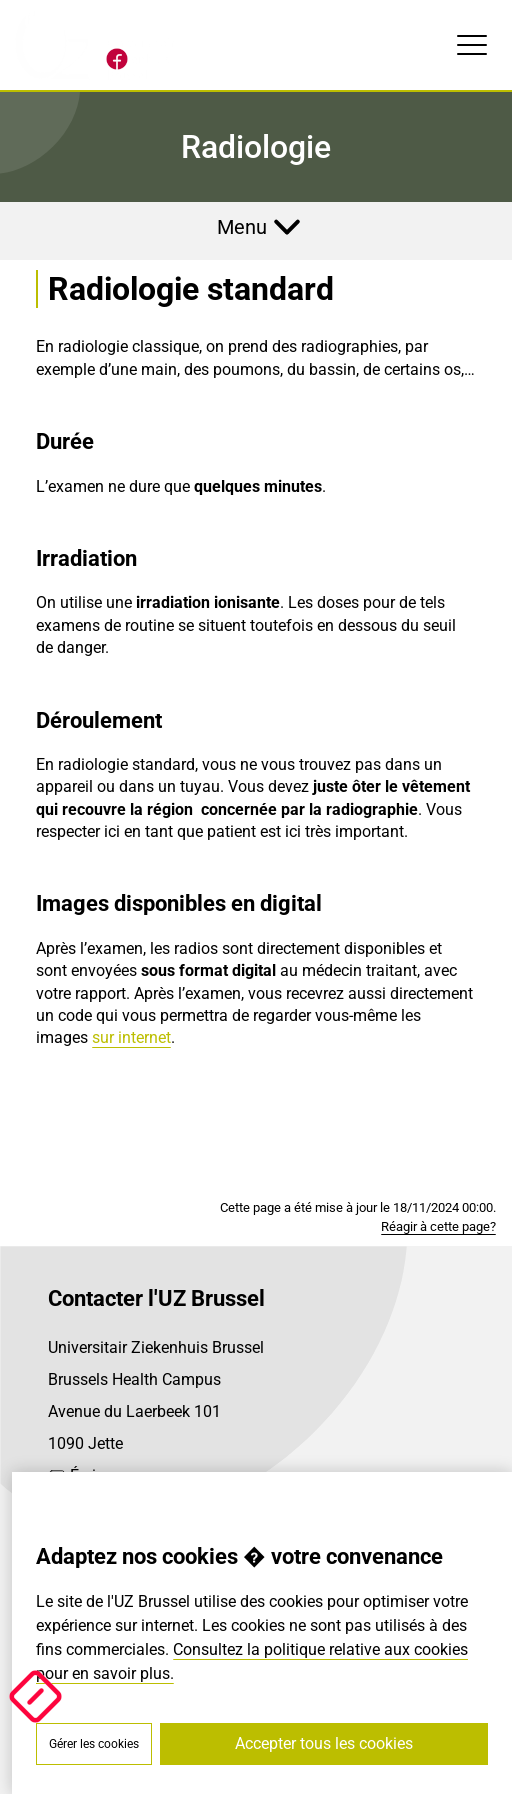 The width and height of the screenshot is (512, 1794). What do you see at coordinates (35, 1696) in the screenshot?
I see `indicates a blocked or forbidden action` at bounding box center [35, 1696].